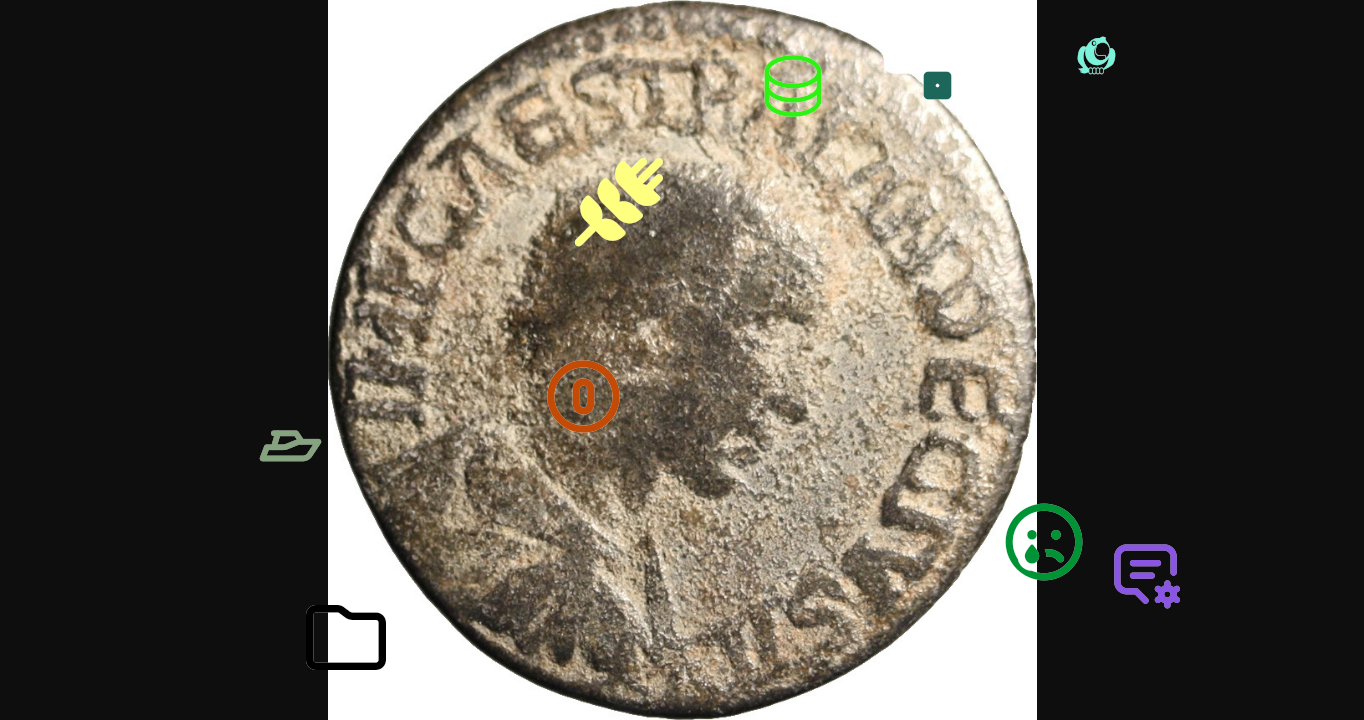  Describe the element at coordinates (1145, 572) in the screenshot. I see `access message settings` at that location.